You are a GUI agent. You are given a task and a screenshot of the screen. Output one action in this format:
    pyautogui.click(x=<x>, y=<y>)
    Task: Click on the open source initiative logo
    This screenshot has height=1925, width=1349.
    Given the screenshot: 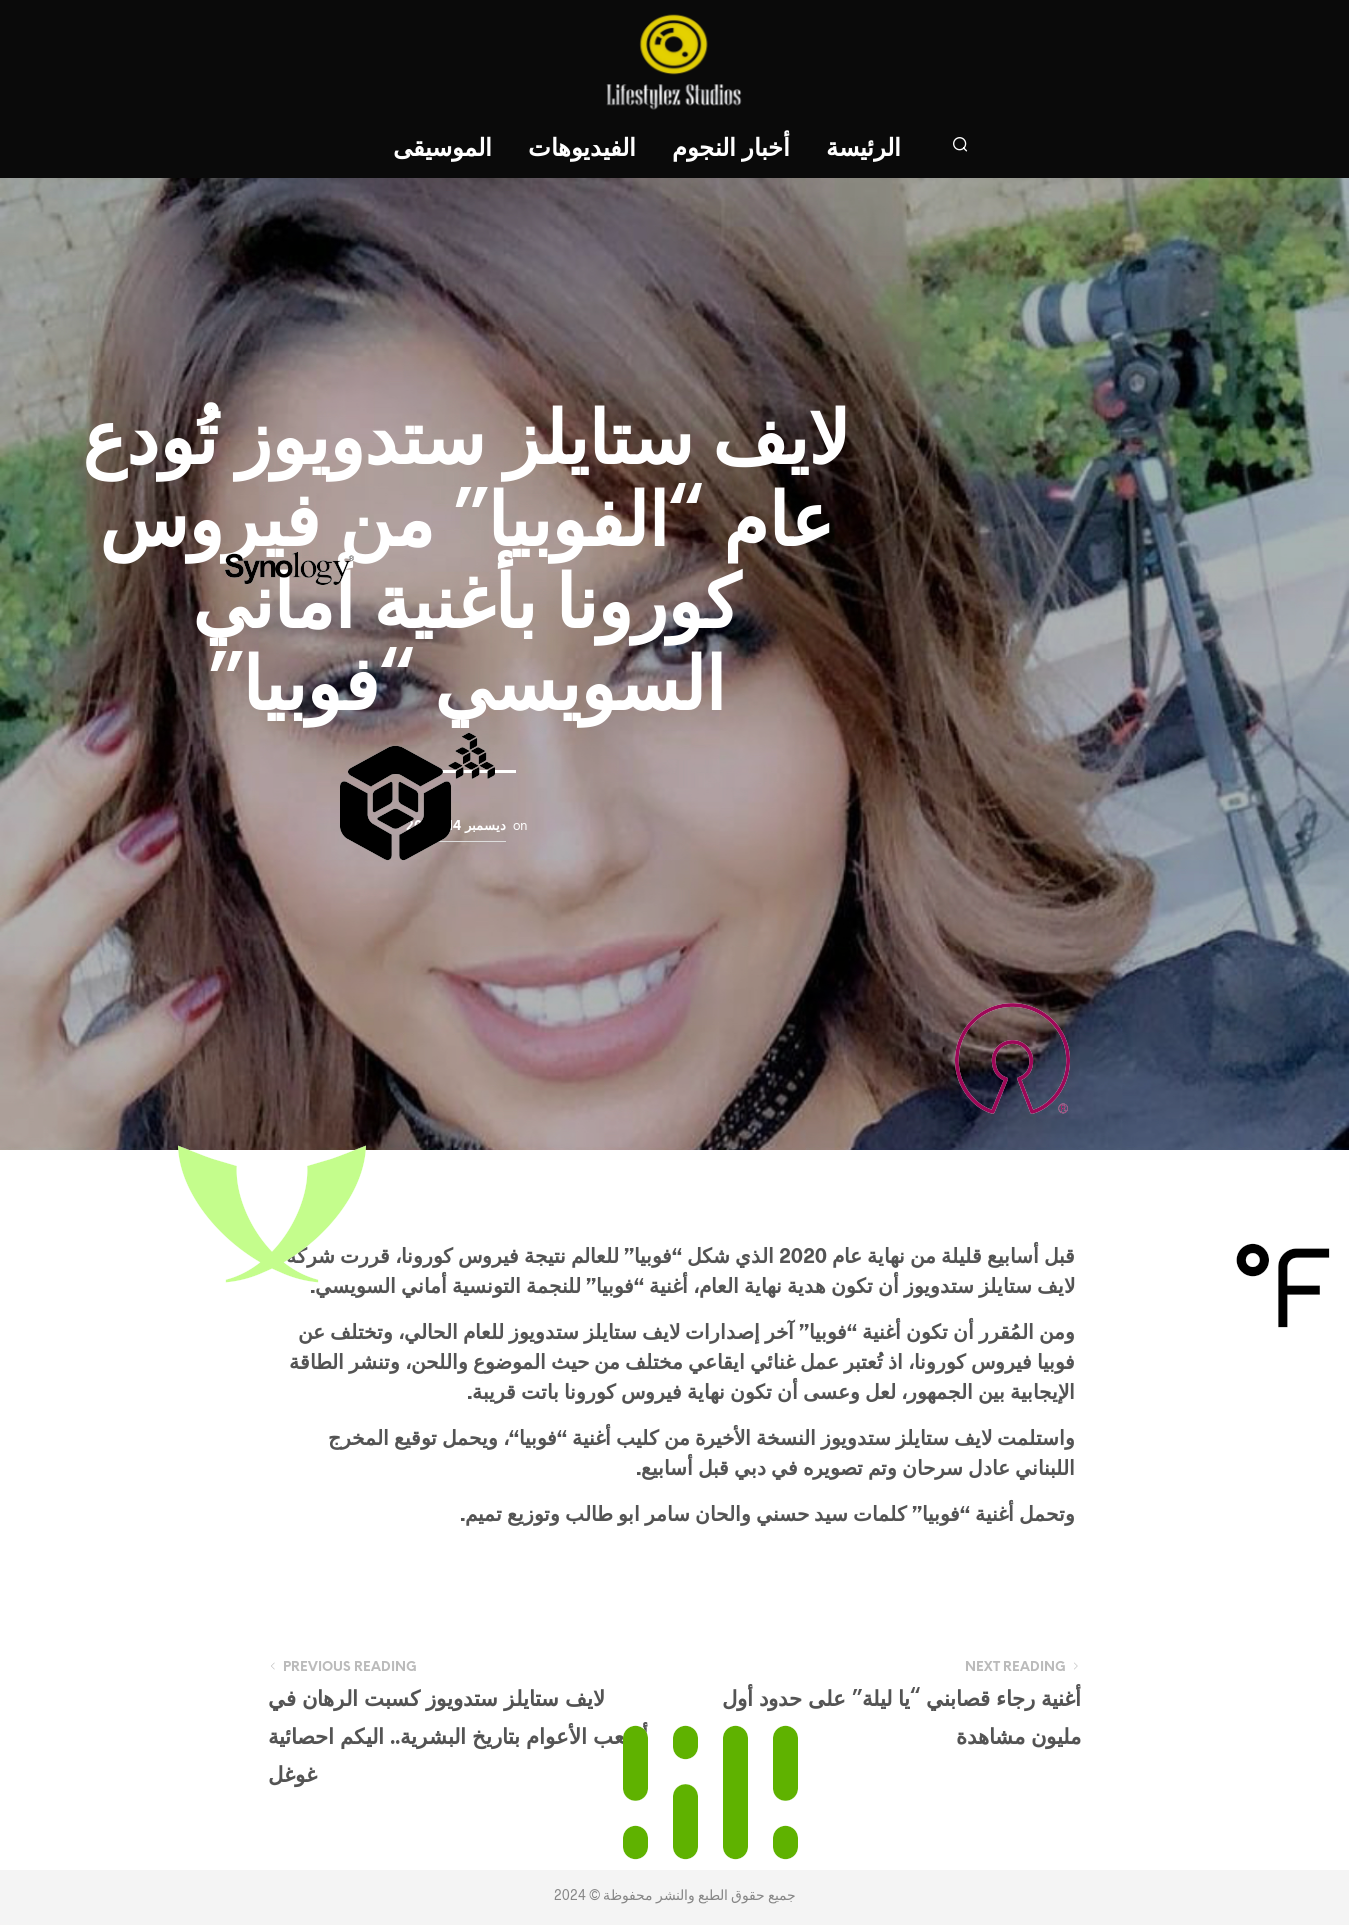 What is the action you would take?
    pyautogui.click(x=1012, y=1058)
    